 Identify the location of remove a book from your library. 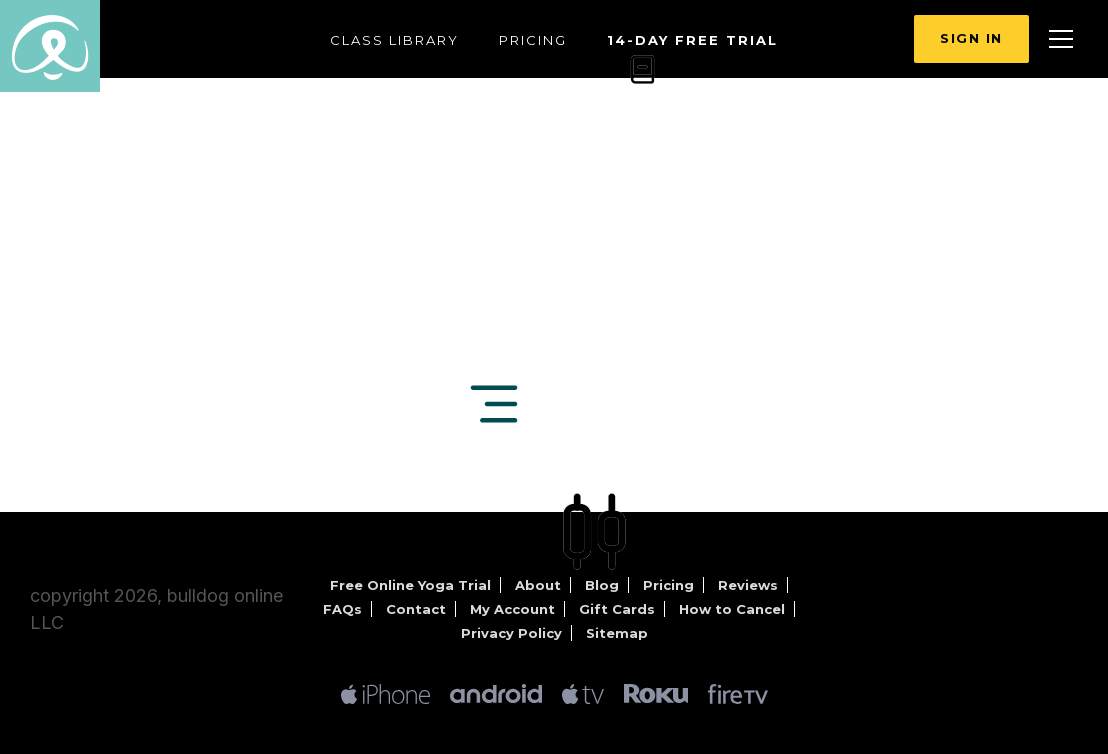
(642, 69).